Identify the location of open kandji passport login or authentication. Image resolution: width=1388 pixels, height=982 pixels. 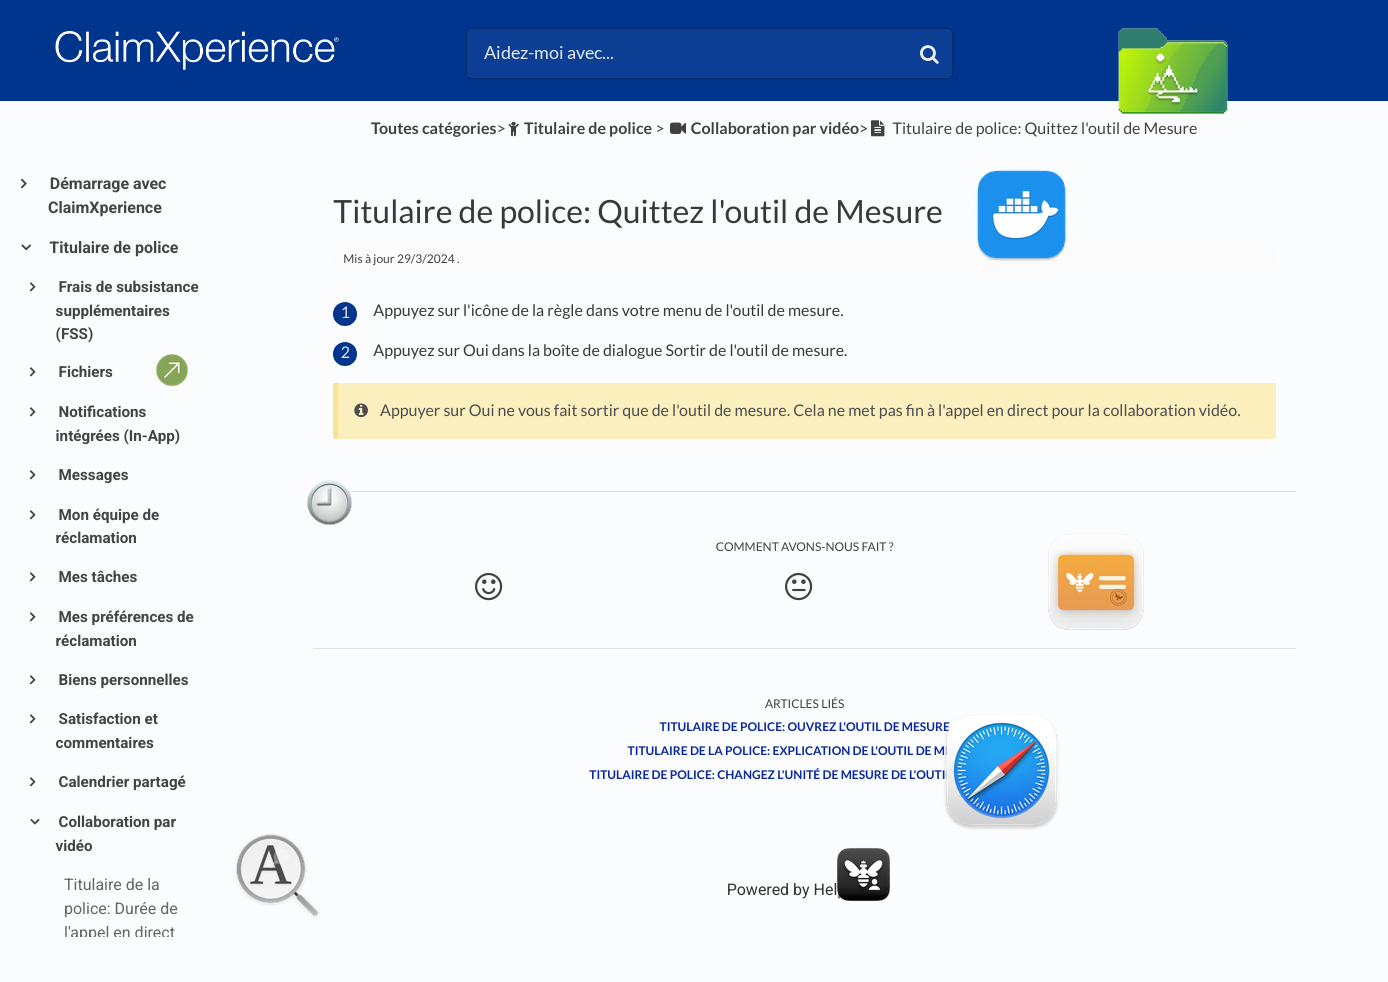
(1096, 582).